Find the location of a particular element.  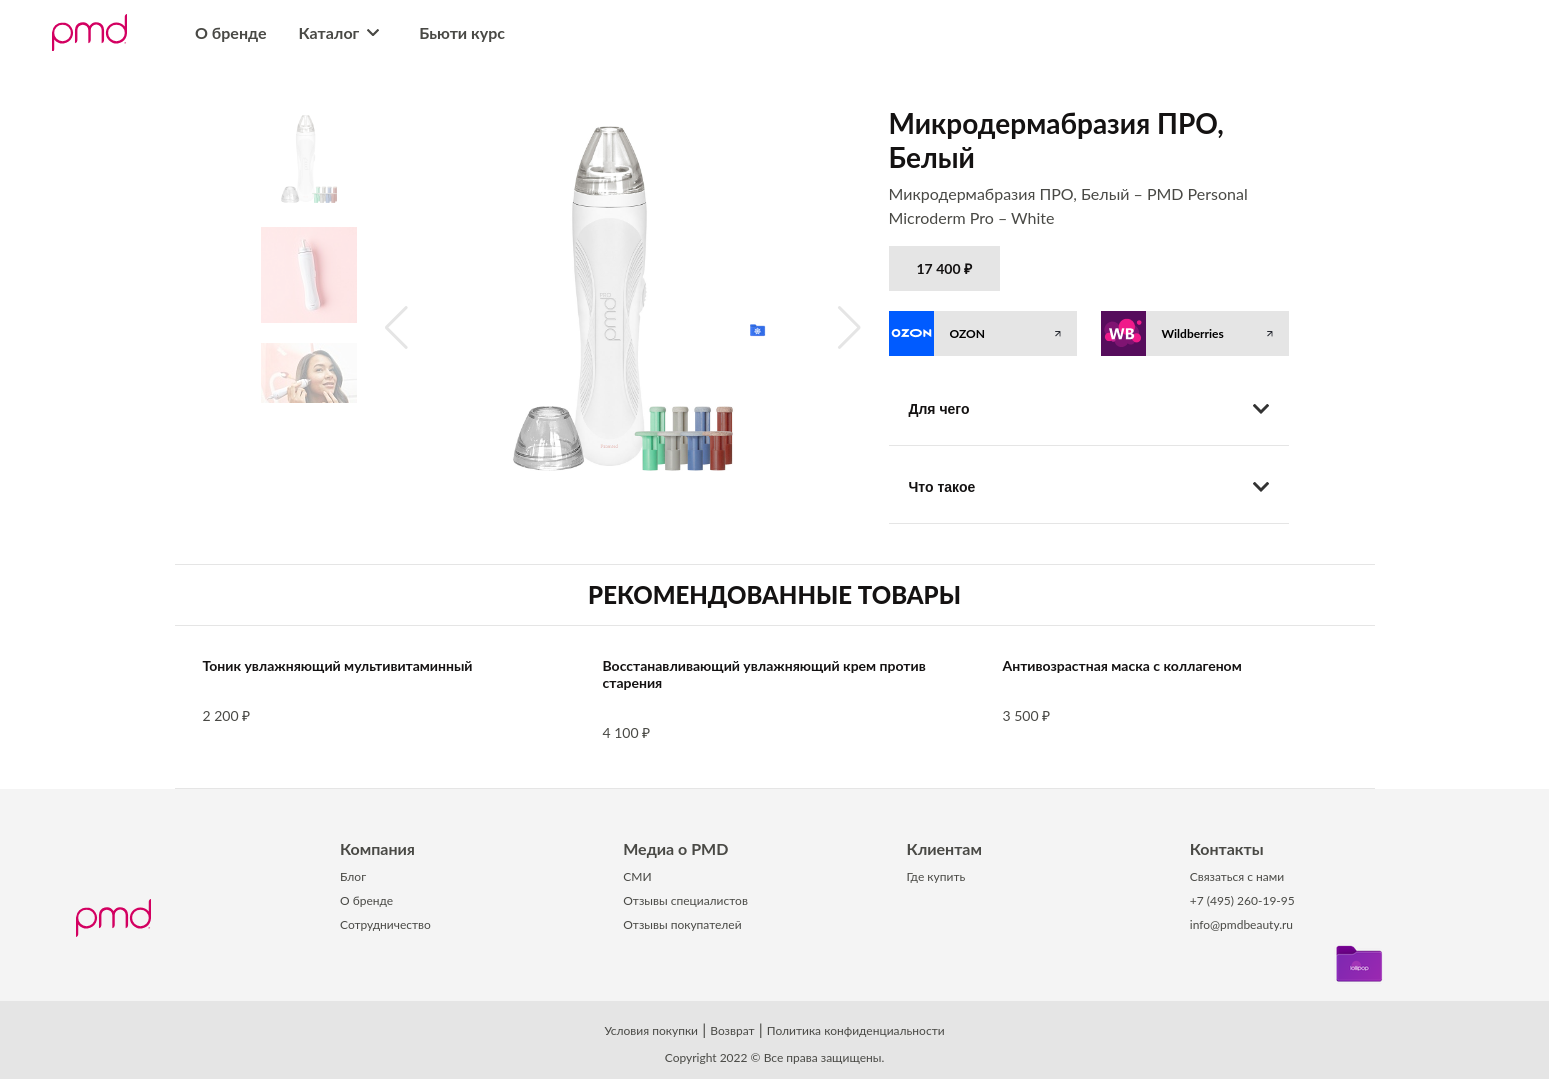

open android lollipop system folder is located at coordinates (1359, 965).